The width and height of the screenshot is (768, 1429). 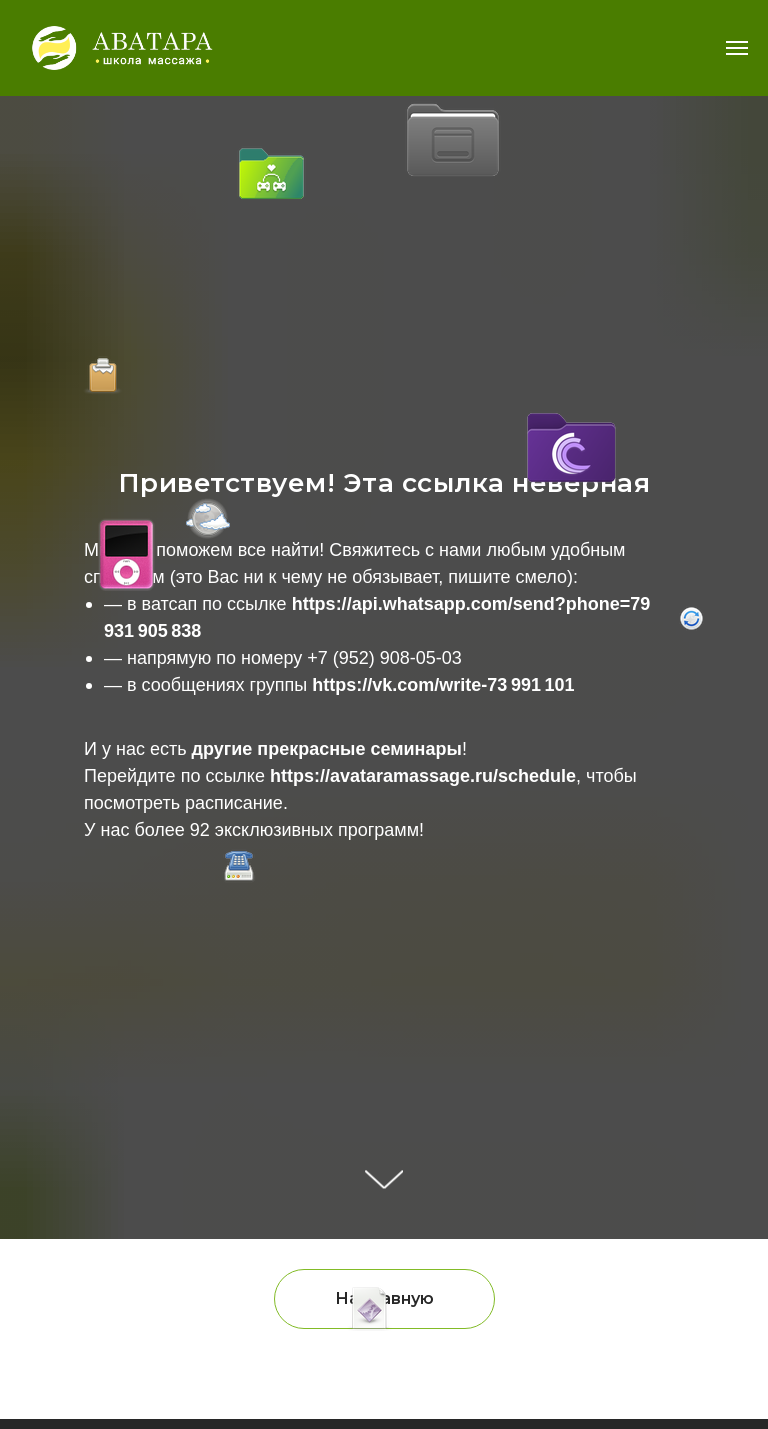 I want to click on open desktop folder, so click(x=453, y=140).